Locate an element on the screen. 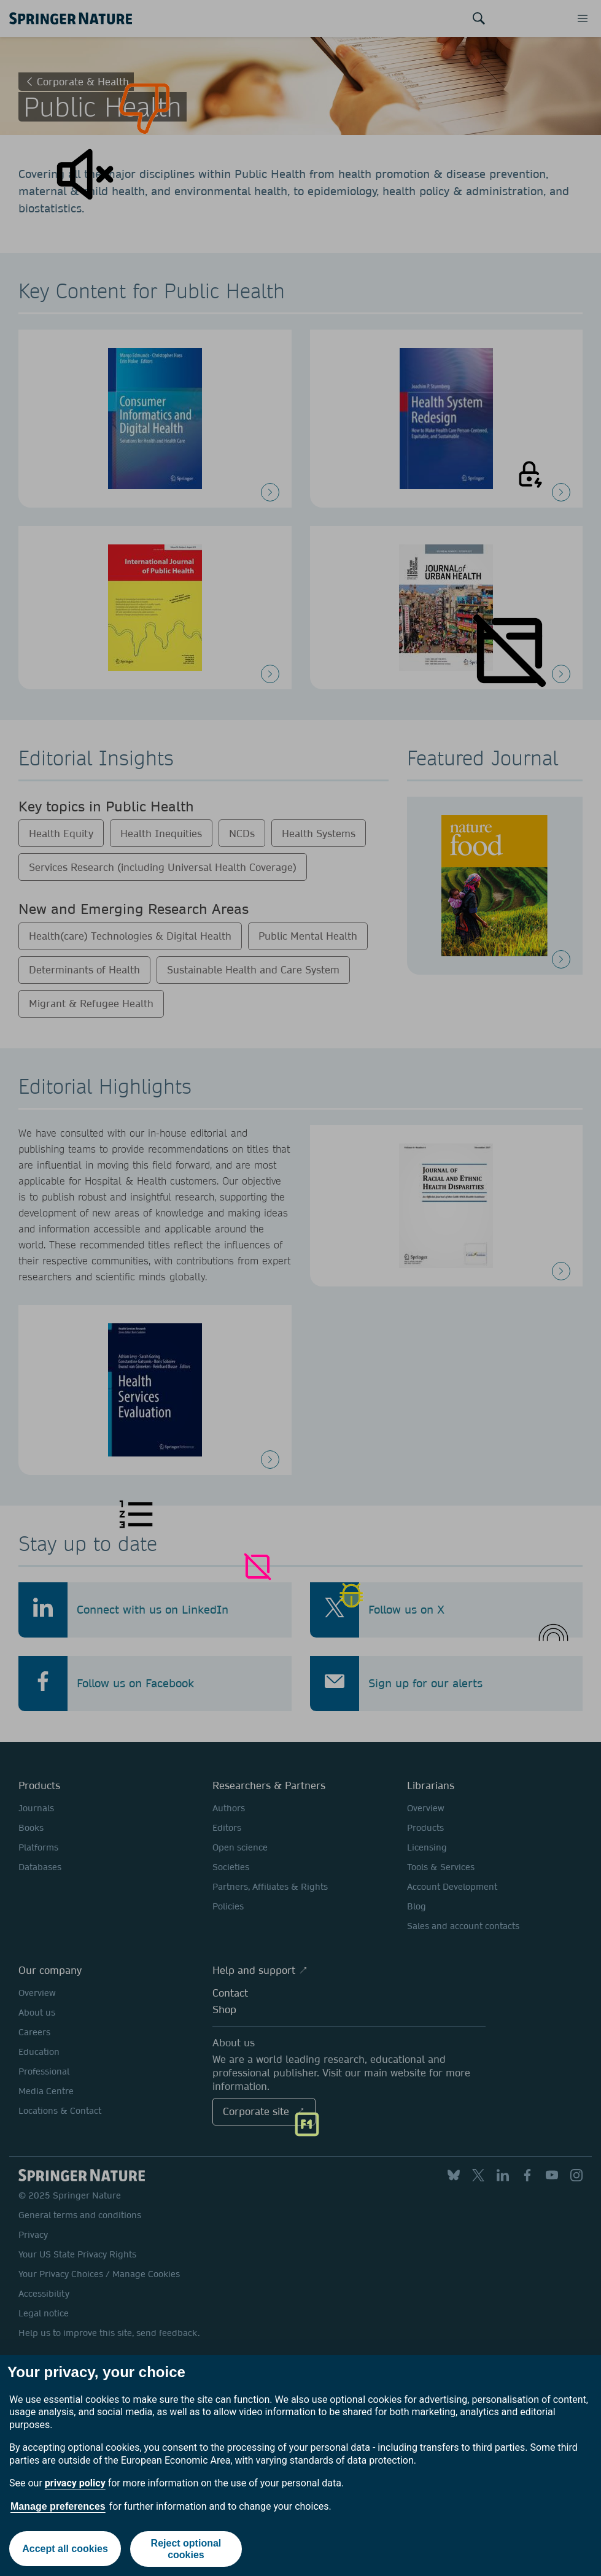  disable or hide a square element is located at coordinates (257, 1566).